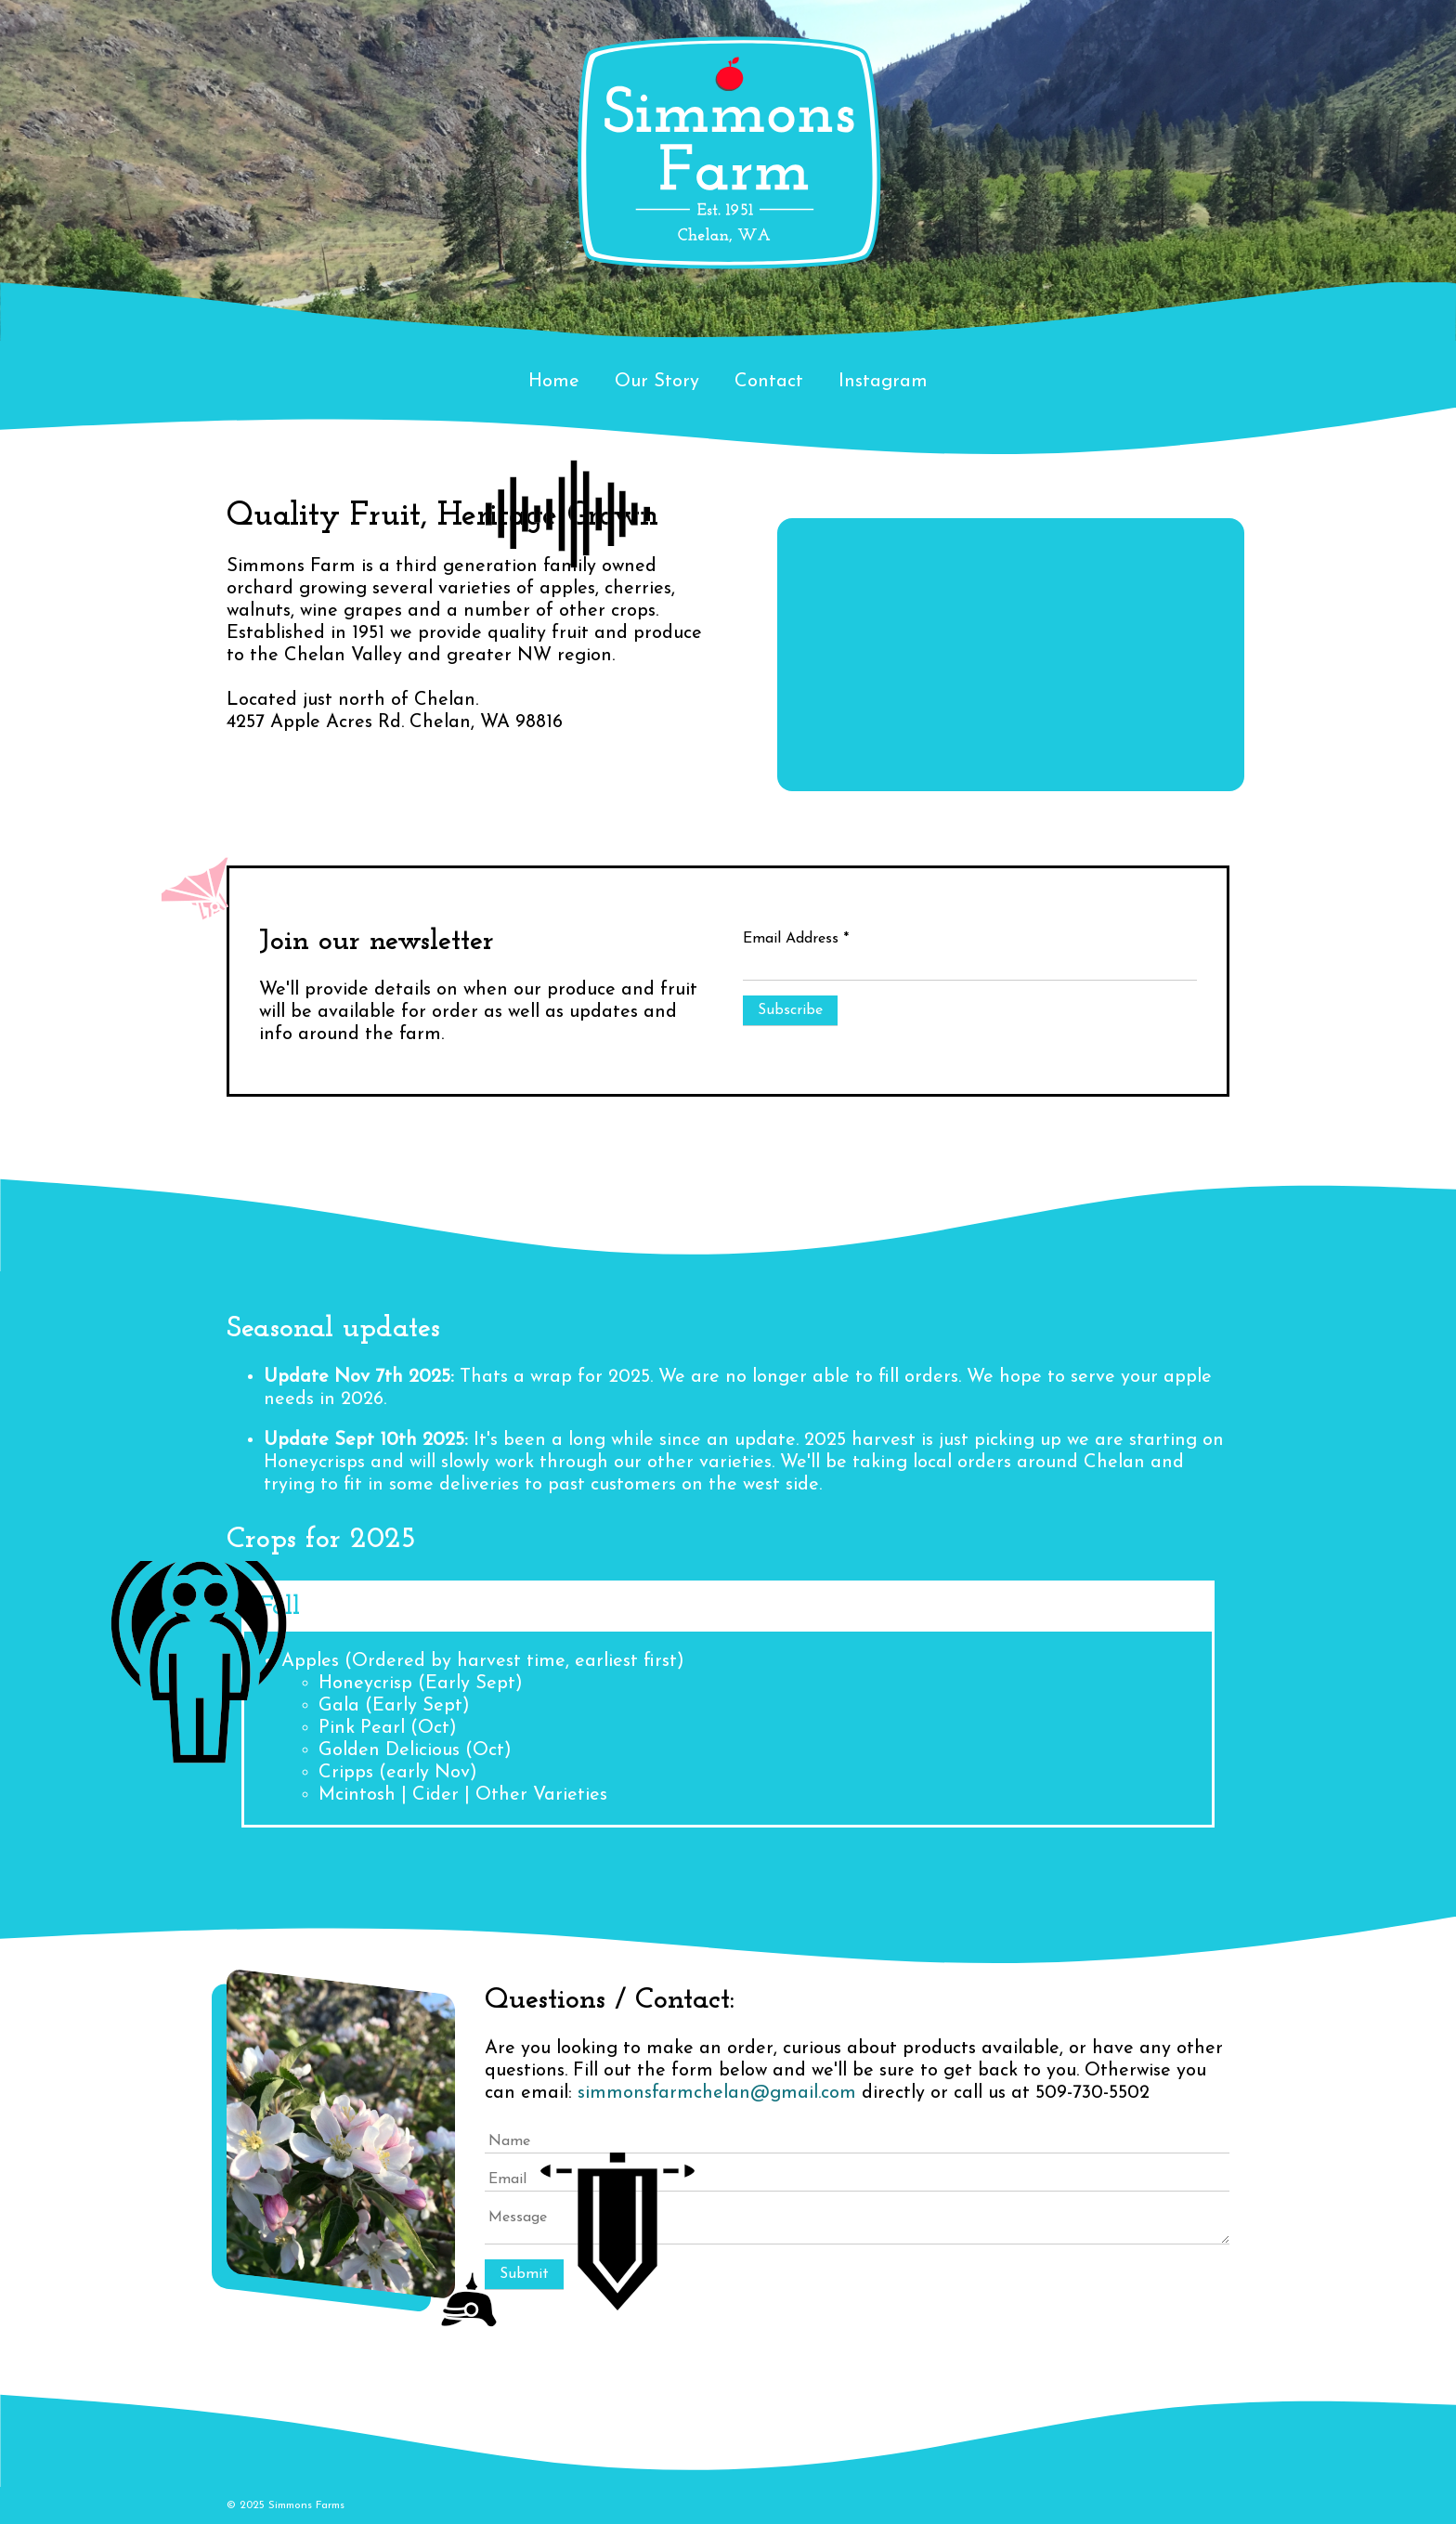 The height and width of the screenshot is (2524, 1456). What do you see at coordinates (200, 1661) in the screenshot?
I see `indicates enhanced awareness or heightened perception state` at bounding box center [200, 1661].